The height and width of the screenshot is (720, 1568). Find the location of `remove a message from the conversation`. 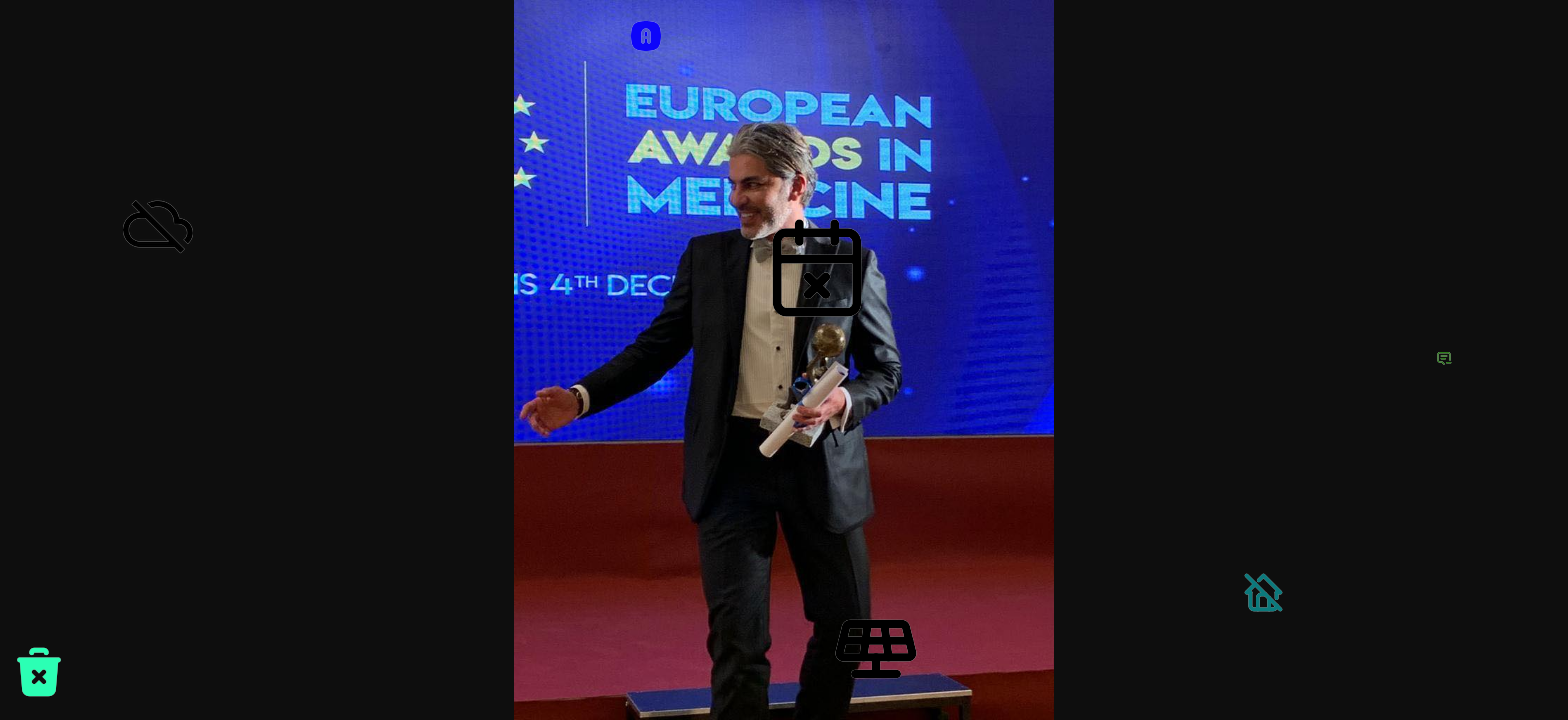

remove a message from the conversation is located at coordinates (1444, 358).